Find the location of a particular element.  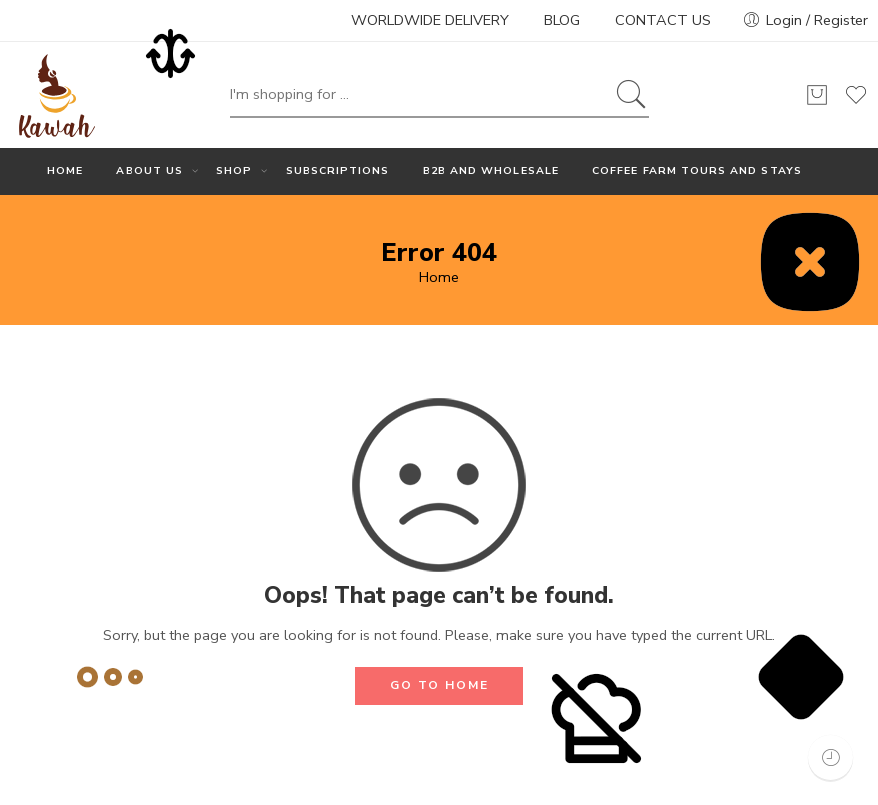

indicates a diamond or rotated square marker is located at coordinates (801, 677).